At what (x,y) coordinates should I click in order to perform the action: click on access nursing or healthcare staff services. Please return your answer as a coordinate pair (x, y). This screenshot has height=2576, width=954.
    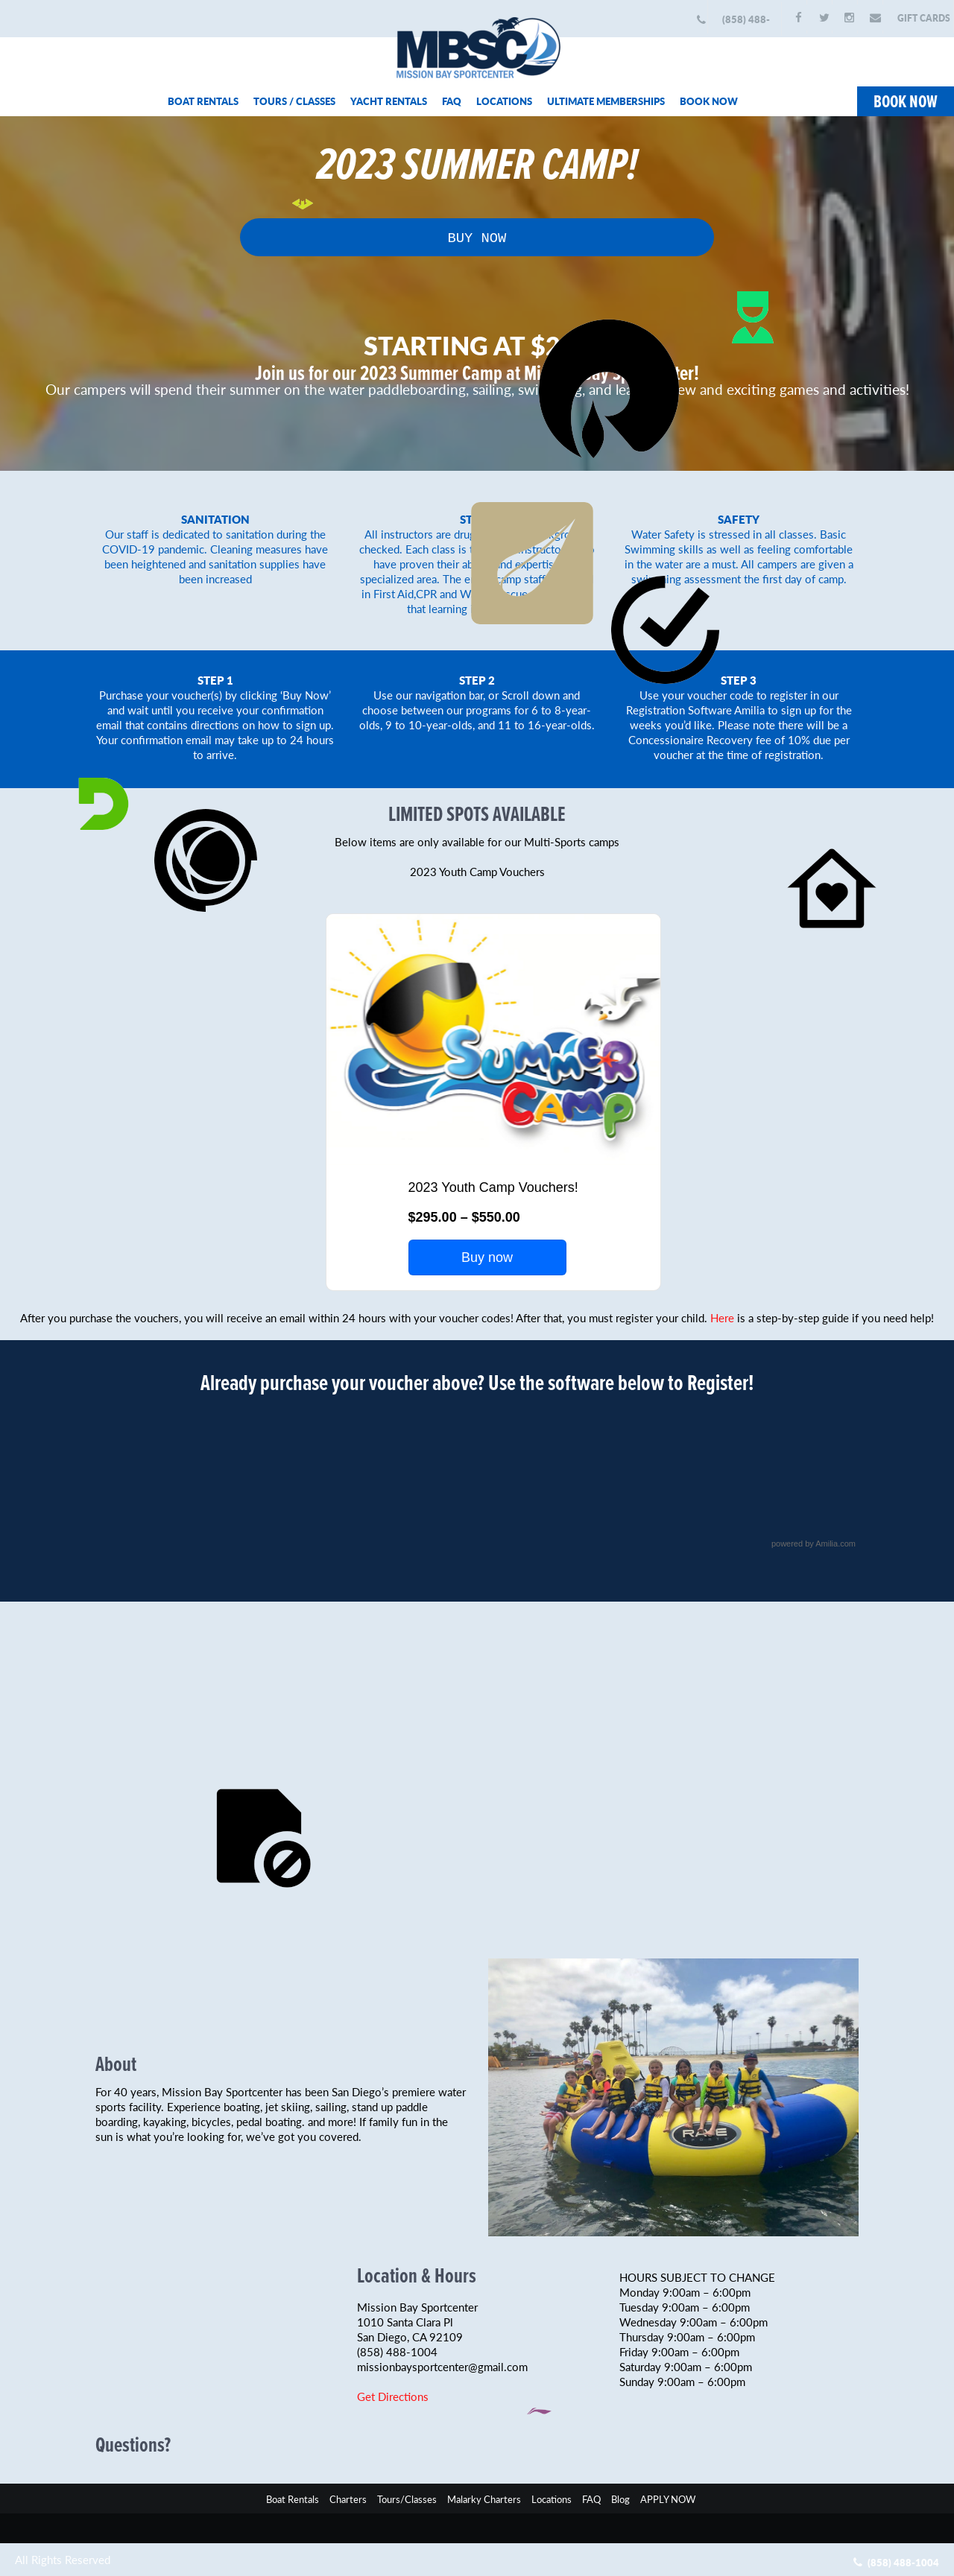
    Looking at the image, I should click on (753, 317).